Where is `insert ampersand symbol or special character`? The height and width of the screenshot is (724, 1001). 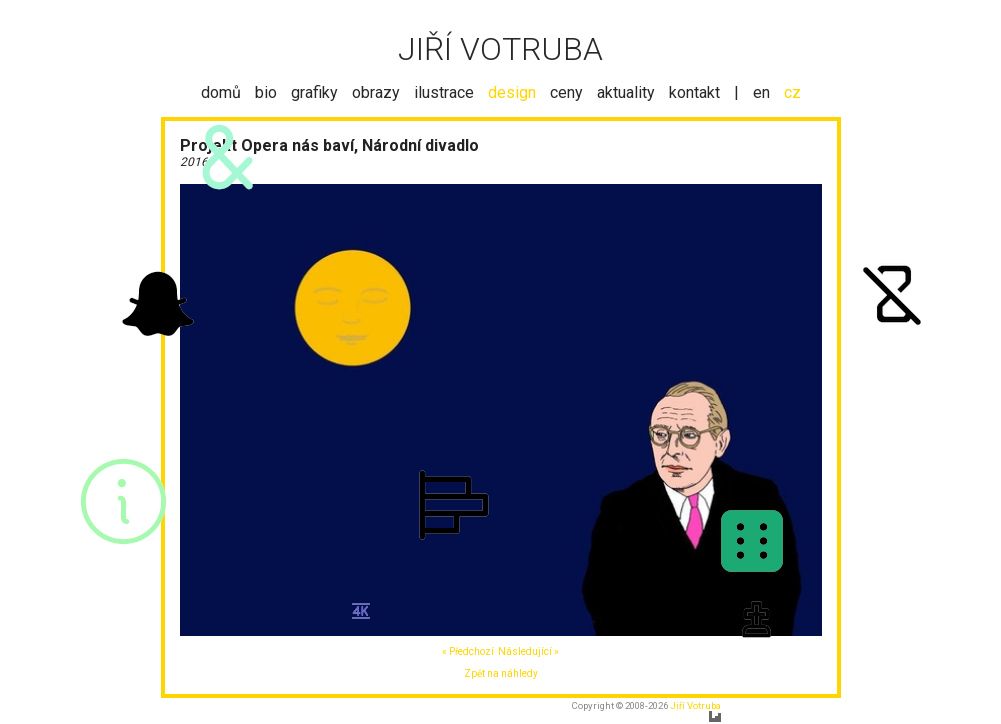 insert ampersand symbol or special character is located at coordinates (224, 157).